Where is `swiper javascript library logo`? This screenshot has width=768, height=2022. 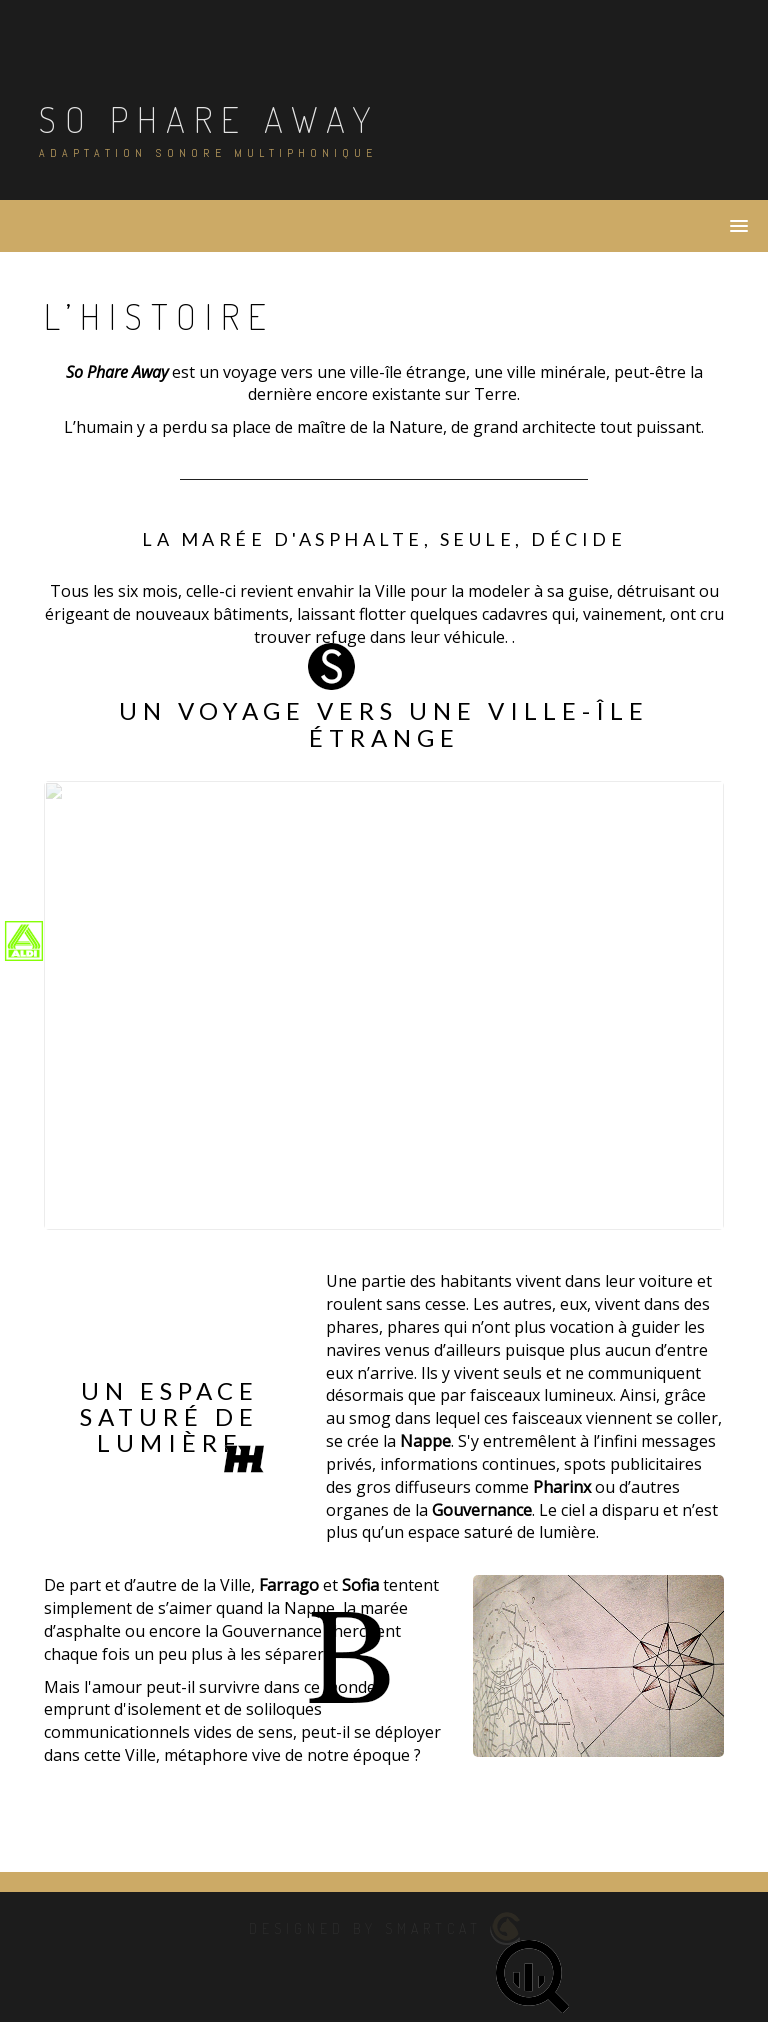 swiper javascript library logo is located at coordinates (331, 666).